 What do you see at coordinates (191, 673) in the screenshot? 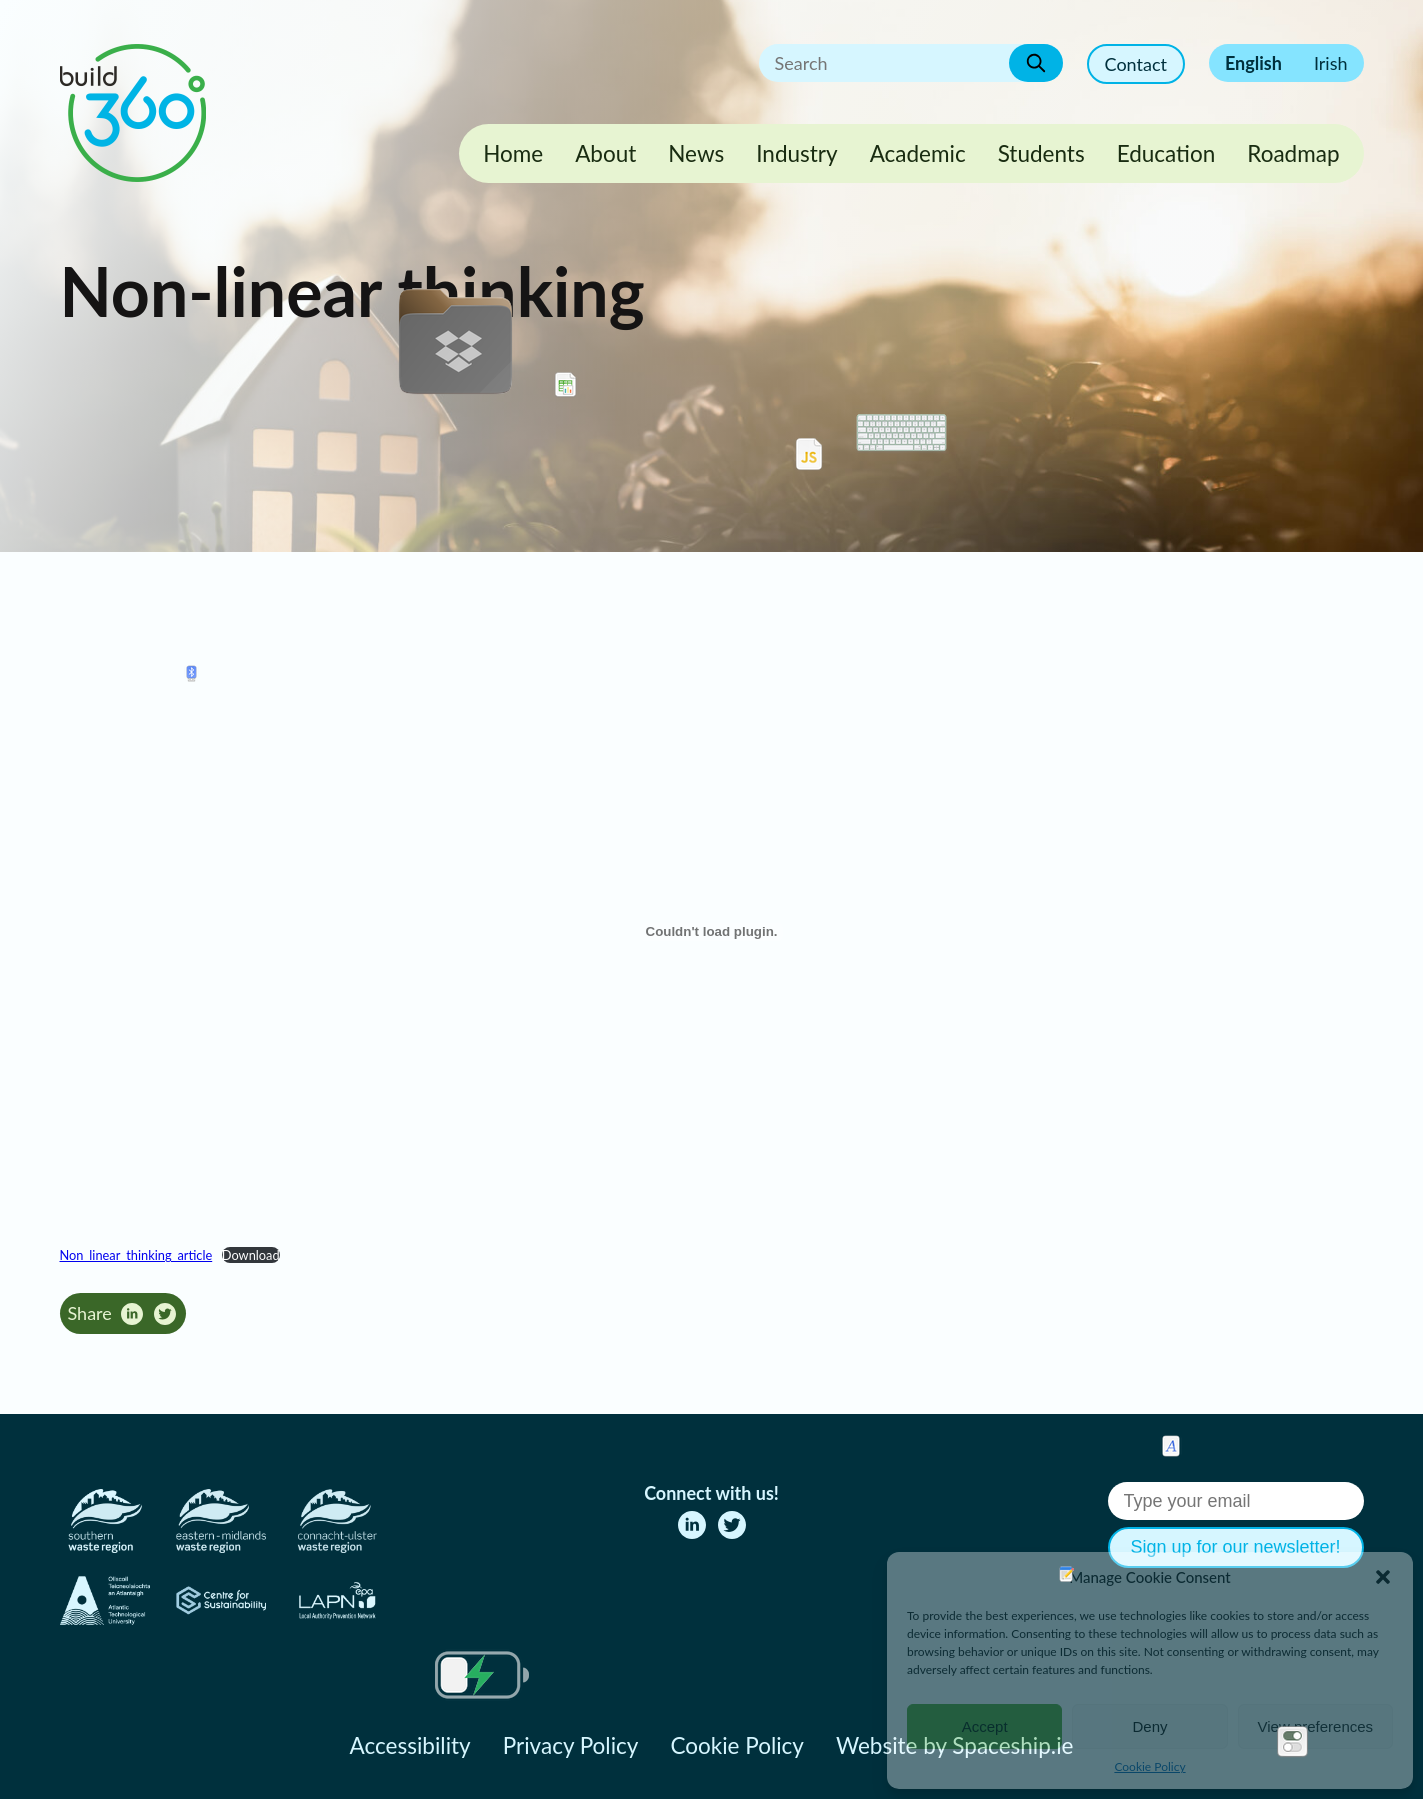
I see `a connected bluetooth device` at bounding box center [191, 673].